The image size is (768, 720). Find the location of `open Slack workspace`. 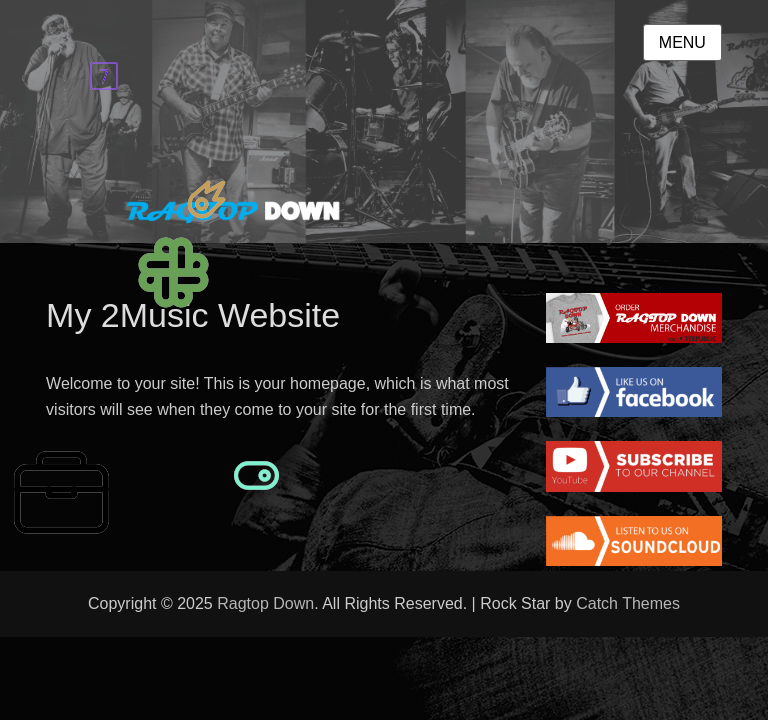

open Slack workspace is located at coordinates (173, 272).